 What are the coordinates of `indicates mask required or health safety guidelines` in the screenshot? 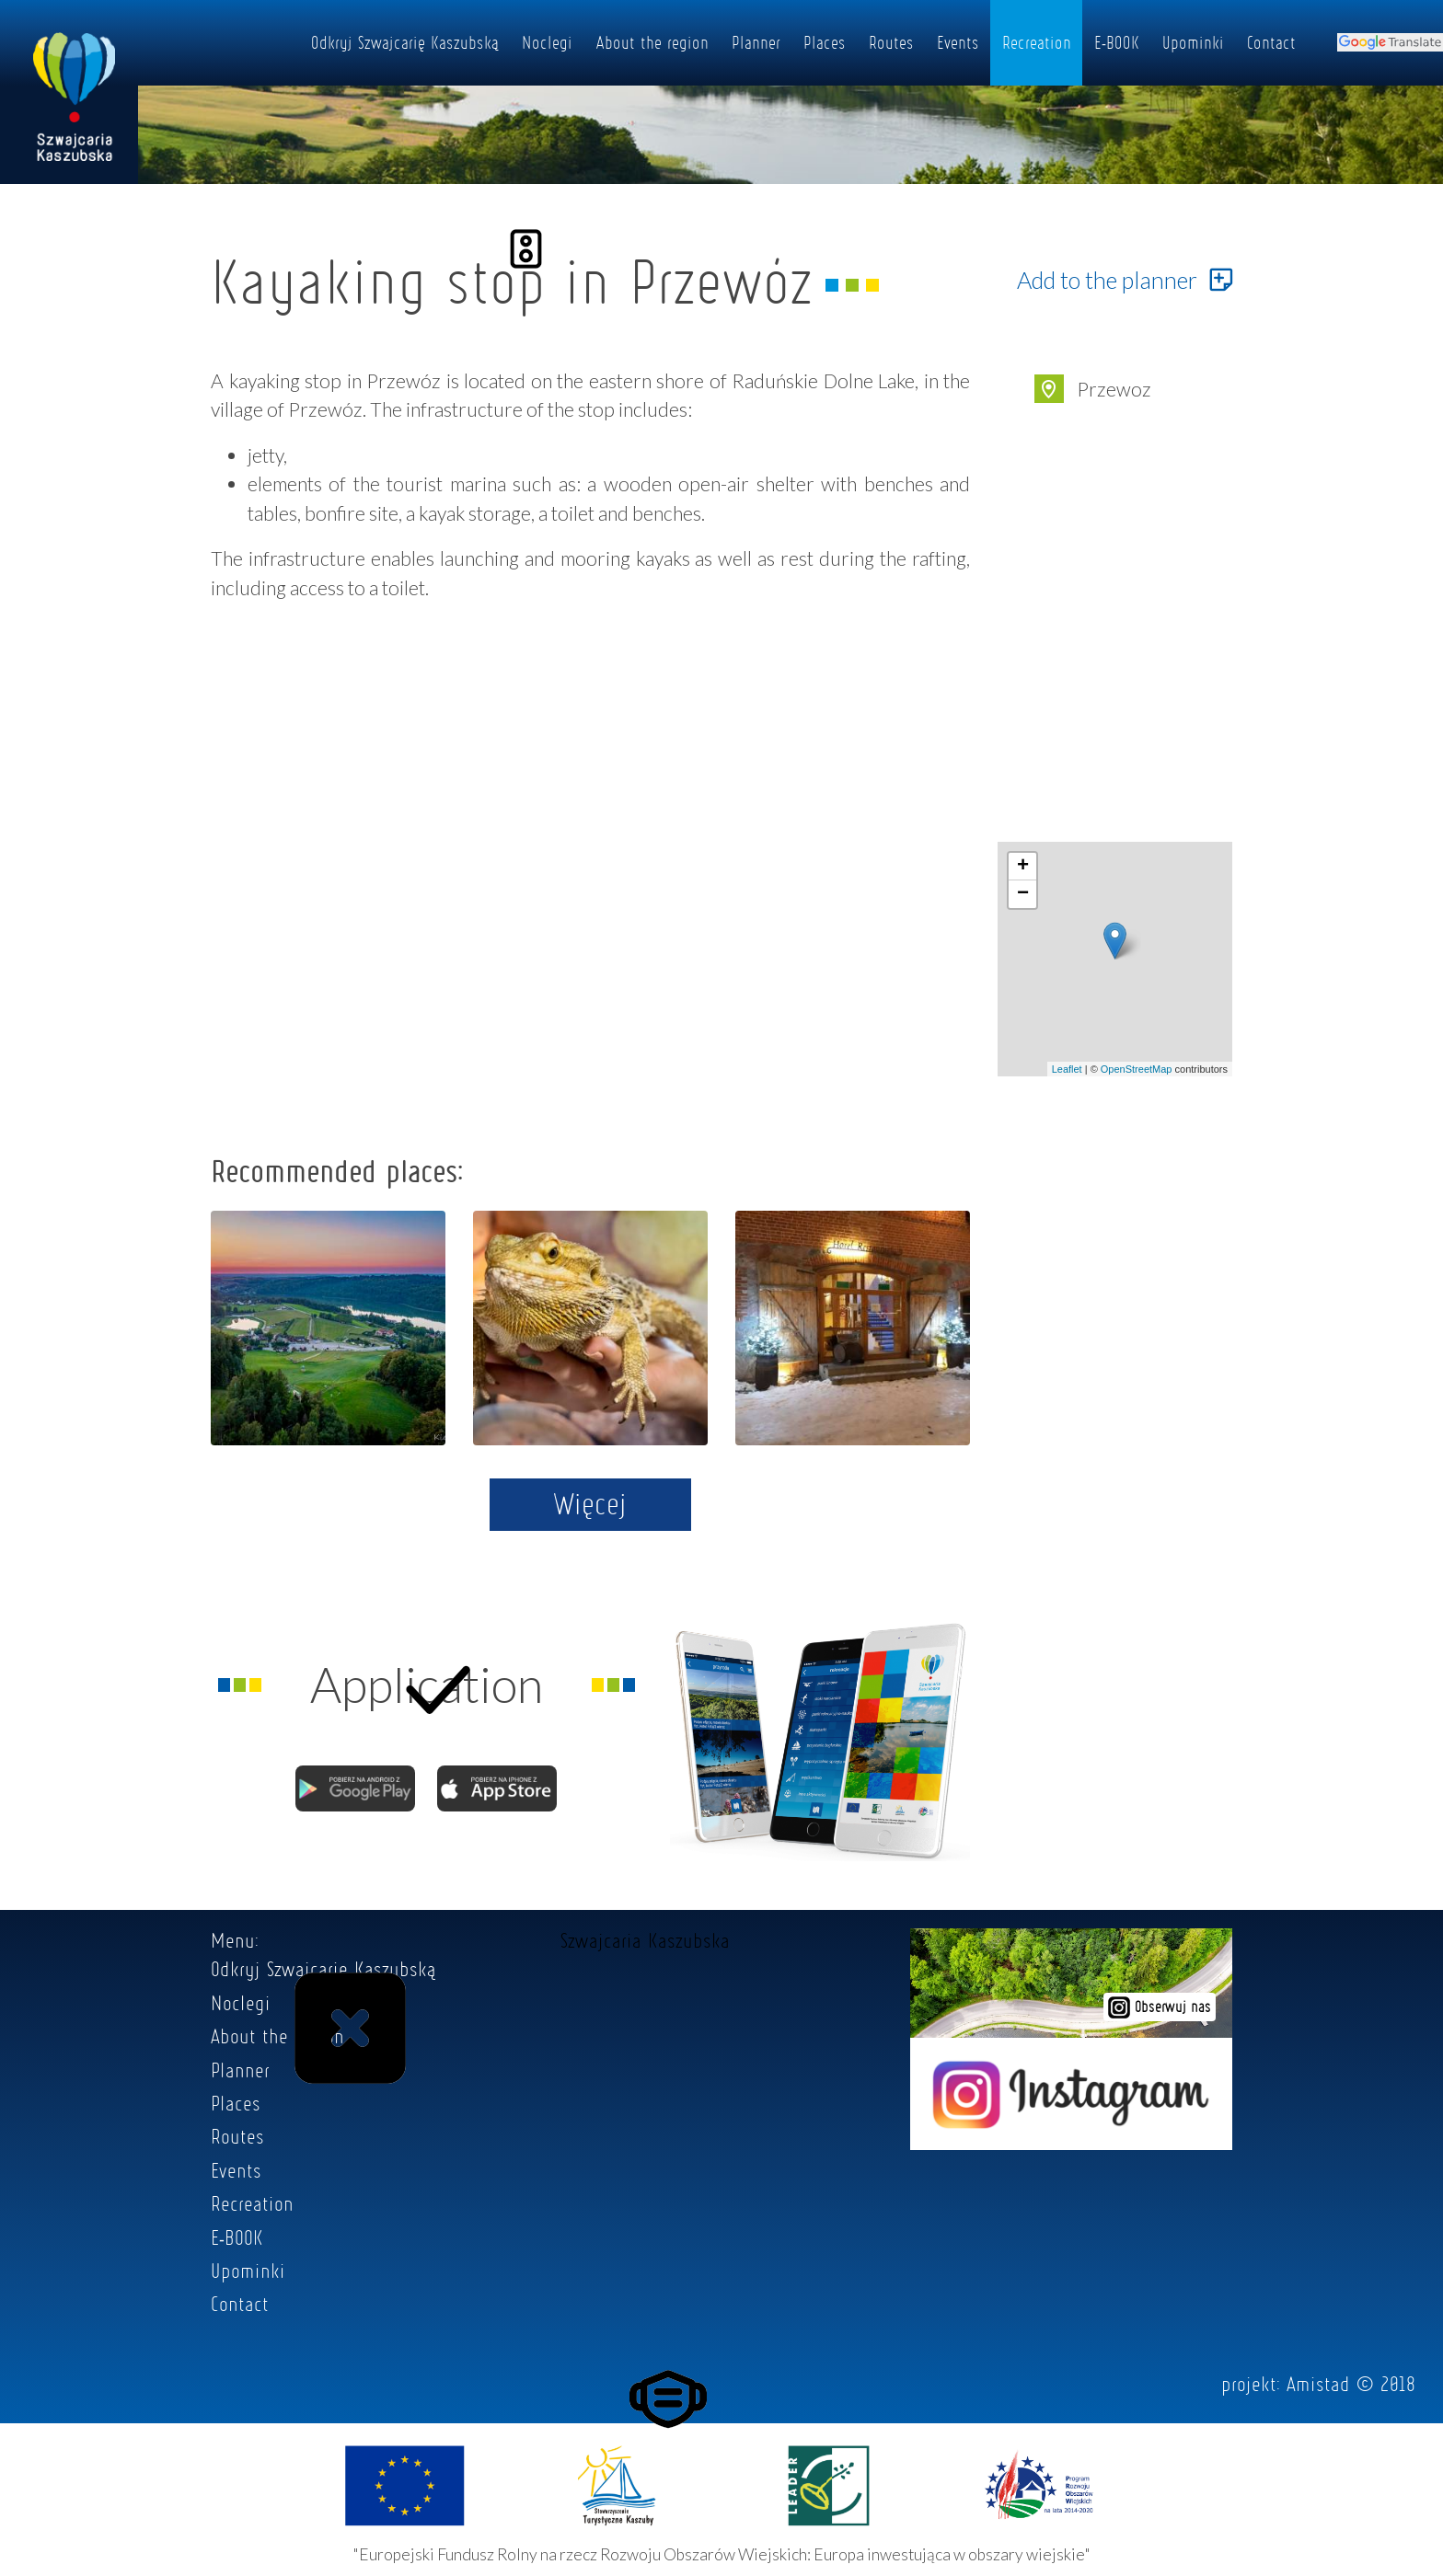 It's located at (668, 2400).